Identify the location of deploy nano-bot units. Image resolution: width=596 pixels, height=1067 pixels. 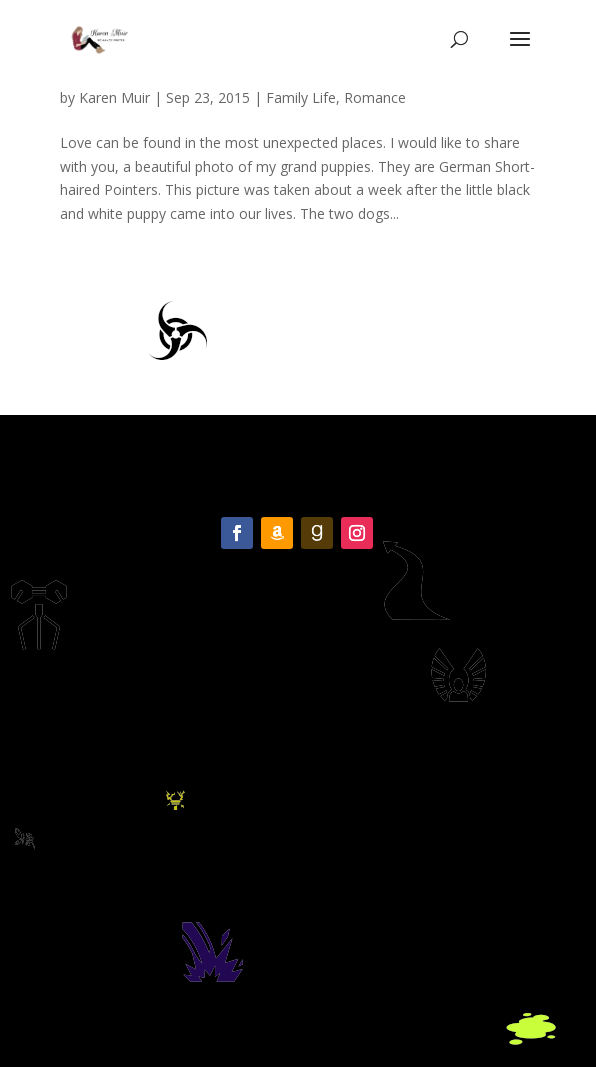
(39, 615).